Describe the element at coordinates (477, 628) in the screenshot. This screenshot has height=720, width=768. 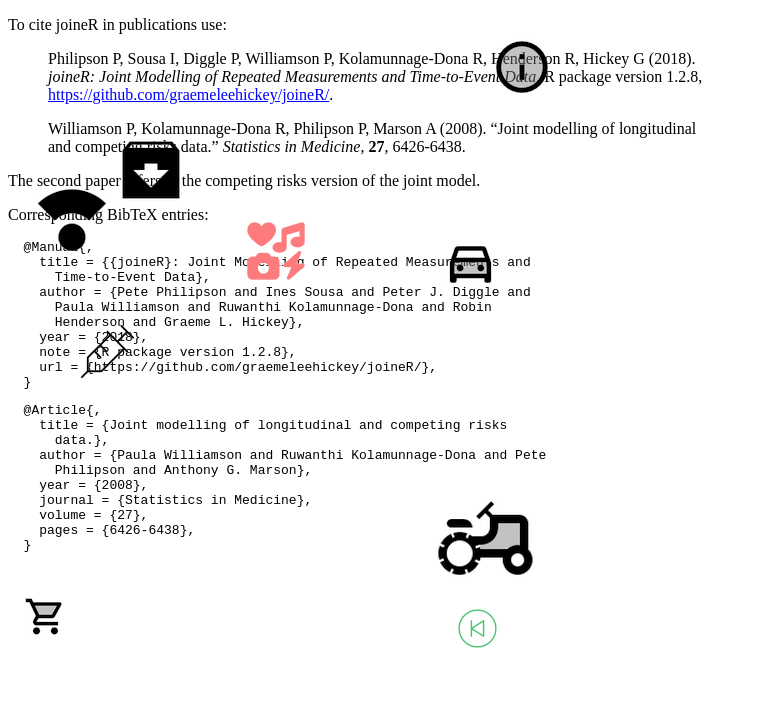
I see `skip to previous track` at that location.